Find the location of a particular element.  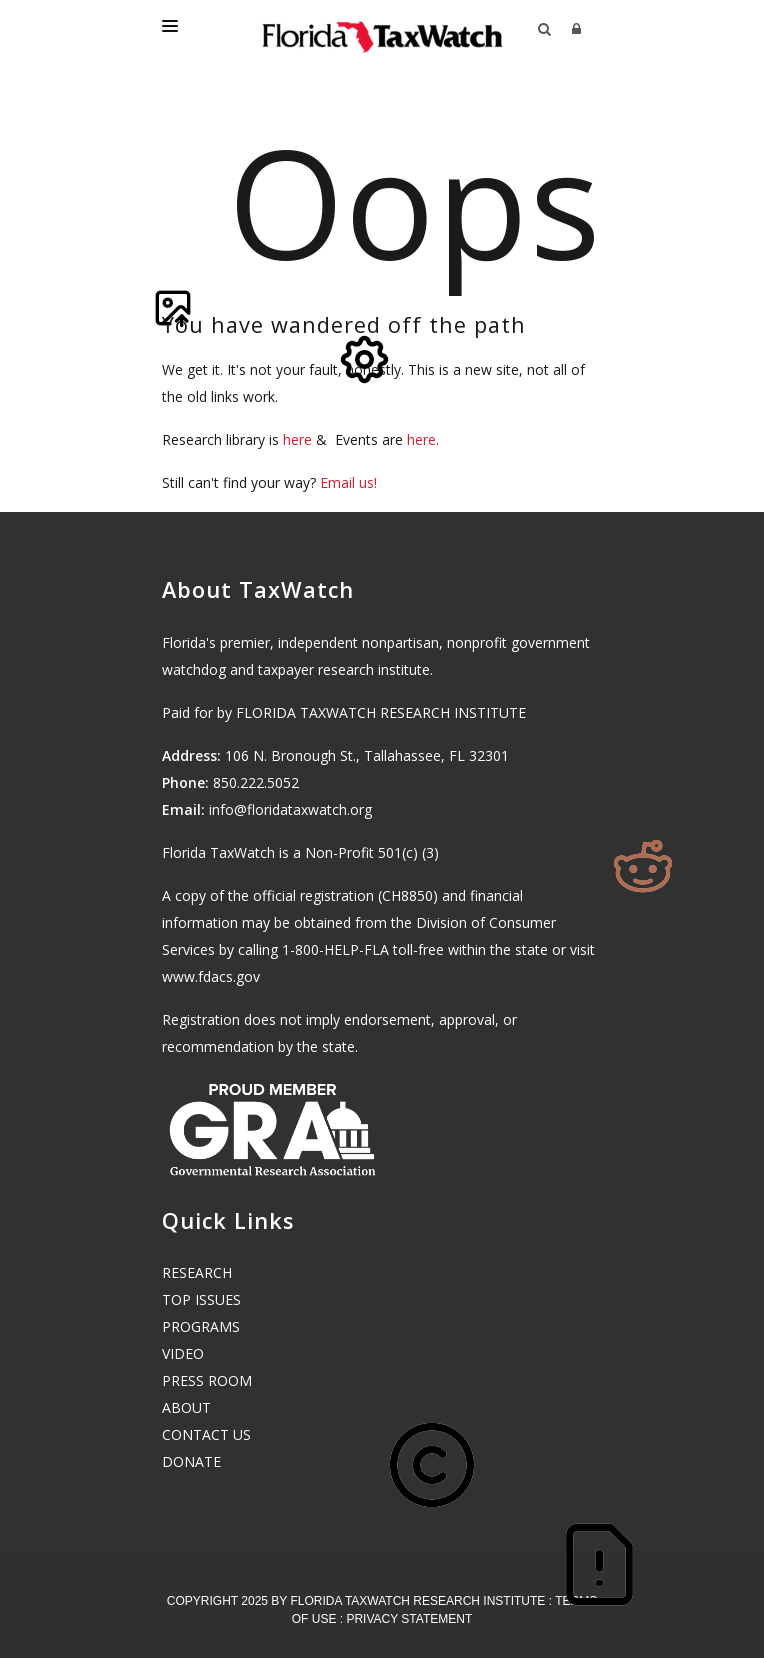

upload an image is located at coordinates (173, 308).